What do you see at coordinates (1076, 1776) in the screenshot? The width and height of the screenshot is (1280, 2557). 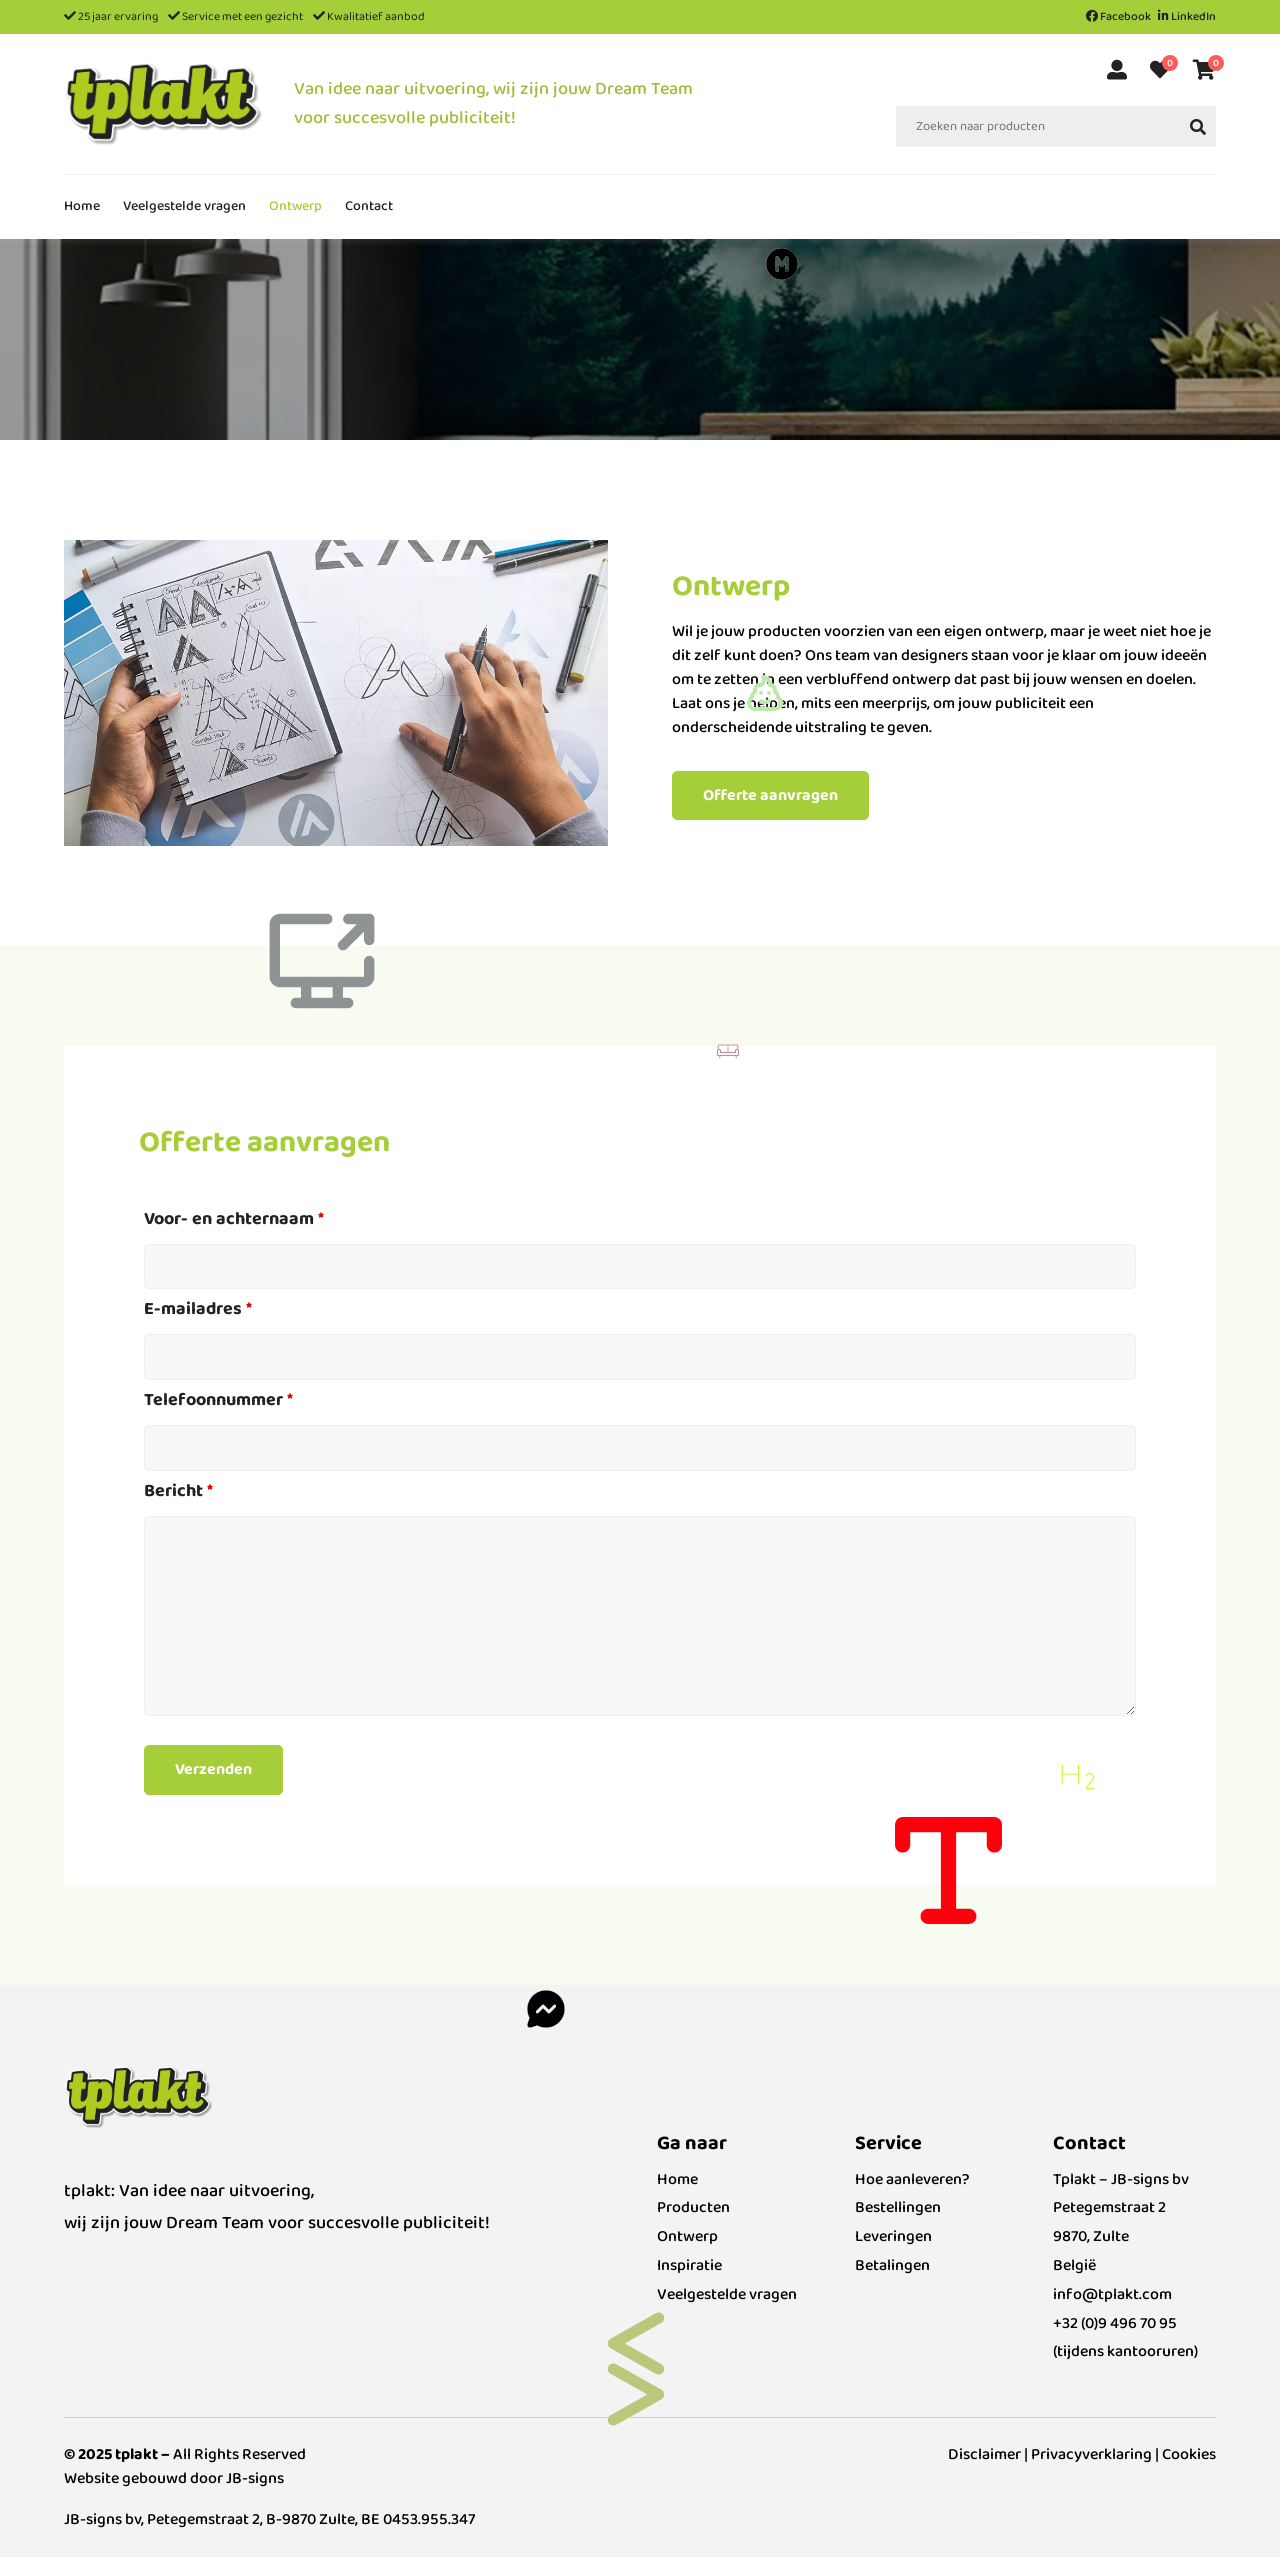 I see `format text as heading level 2` at bounding box center [1076, 1776].